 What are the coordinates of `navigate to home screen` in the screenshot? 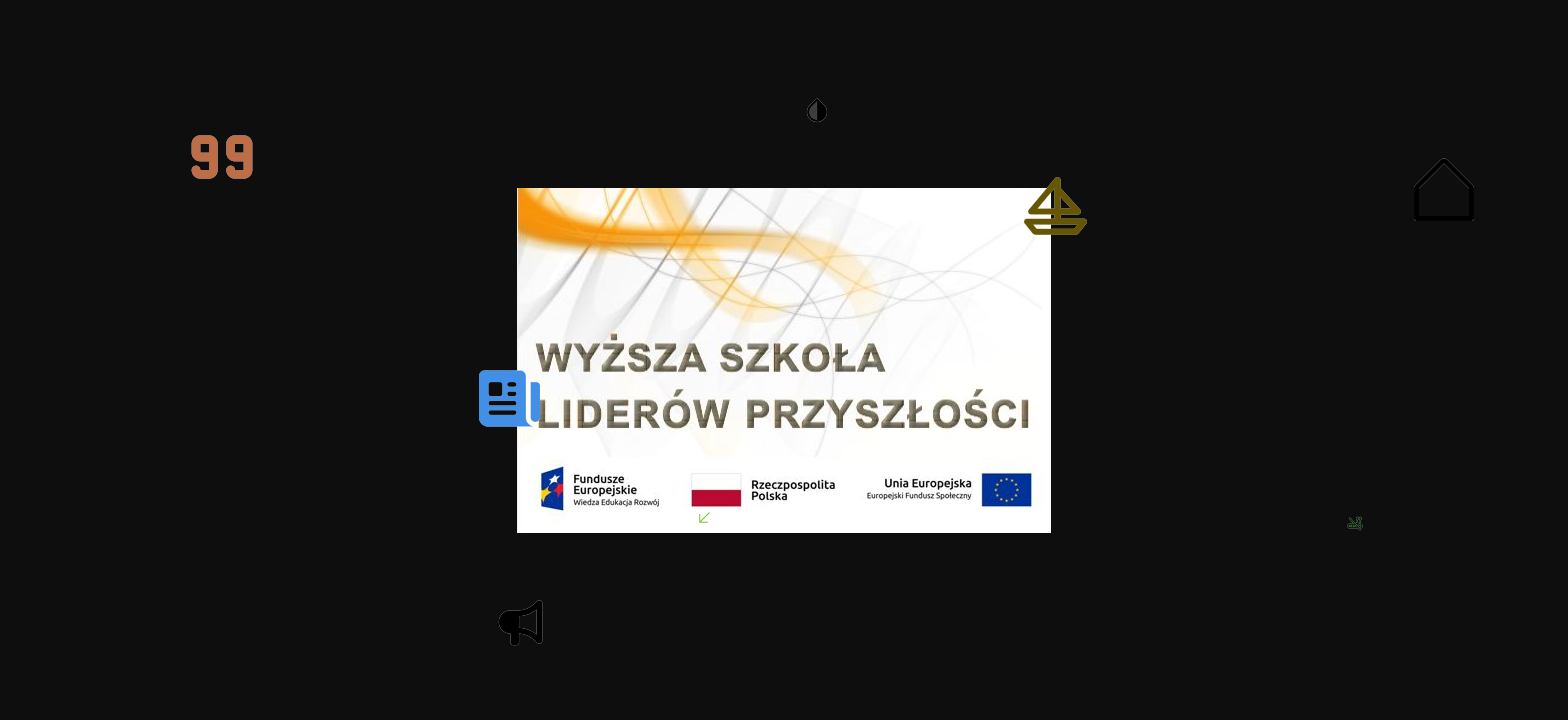 It's located at (1444, 191).